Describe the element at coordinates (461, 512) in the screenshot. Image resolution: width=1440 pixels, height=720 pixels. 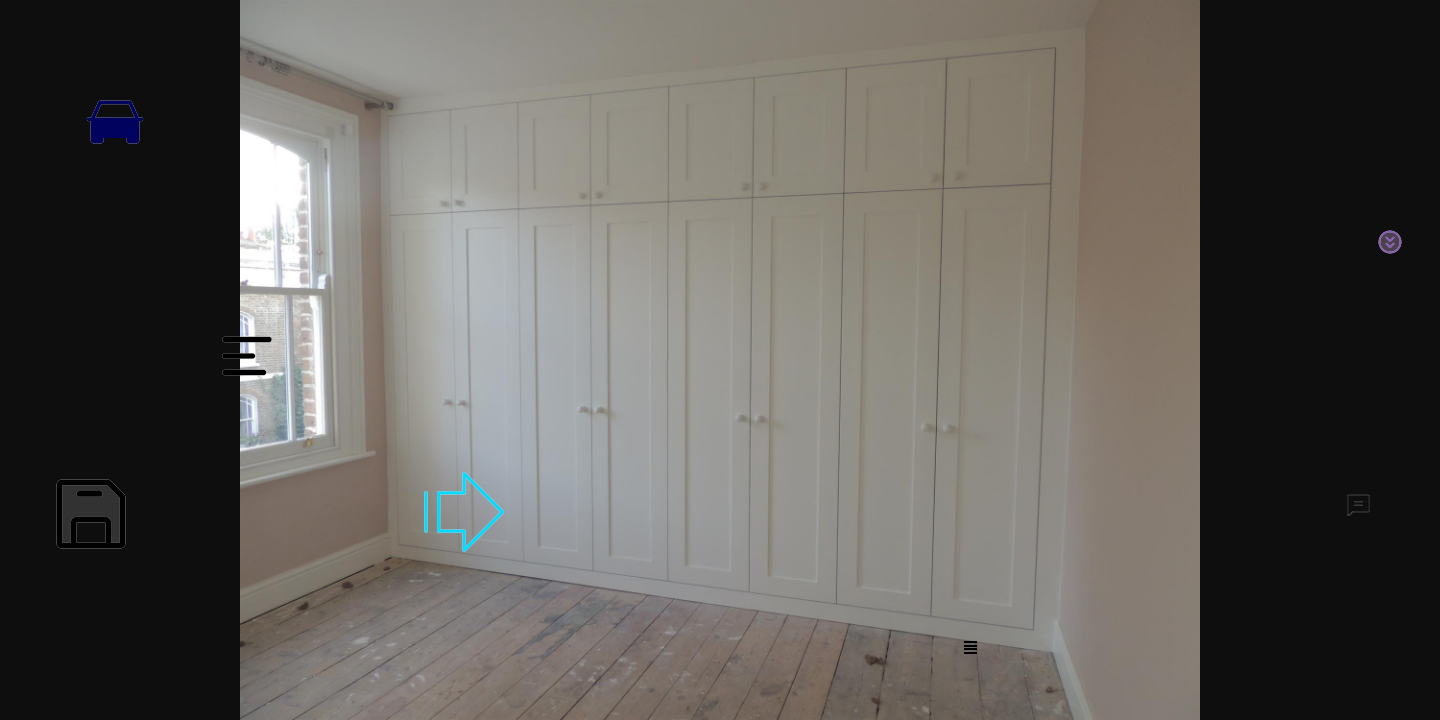
I see `move item to the right` at that location.